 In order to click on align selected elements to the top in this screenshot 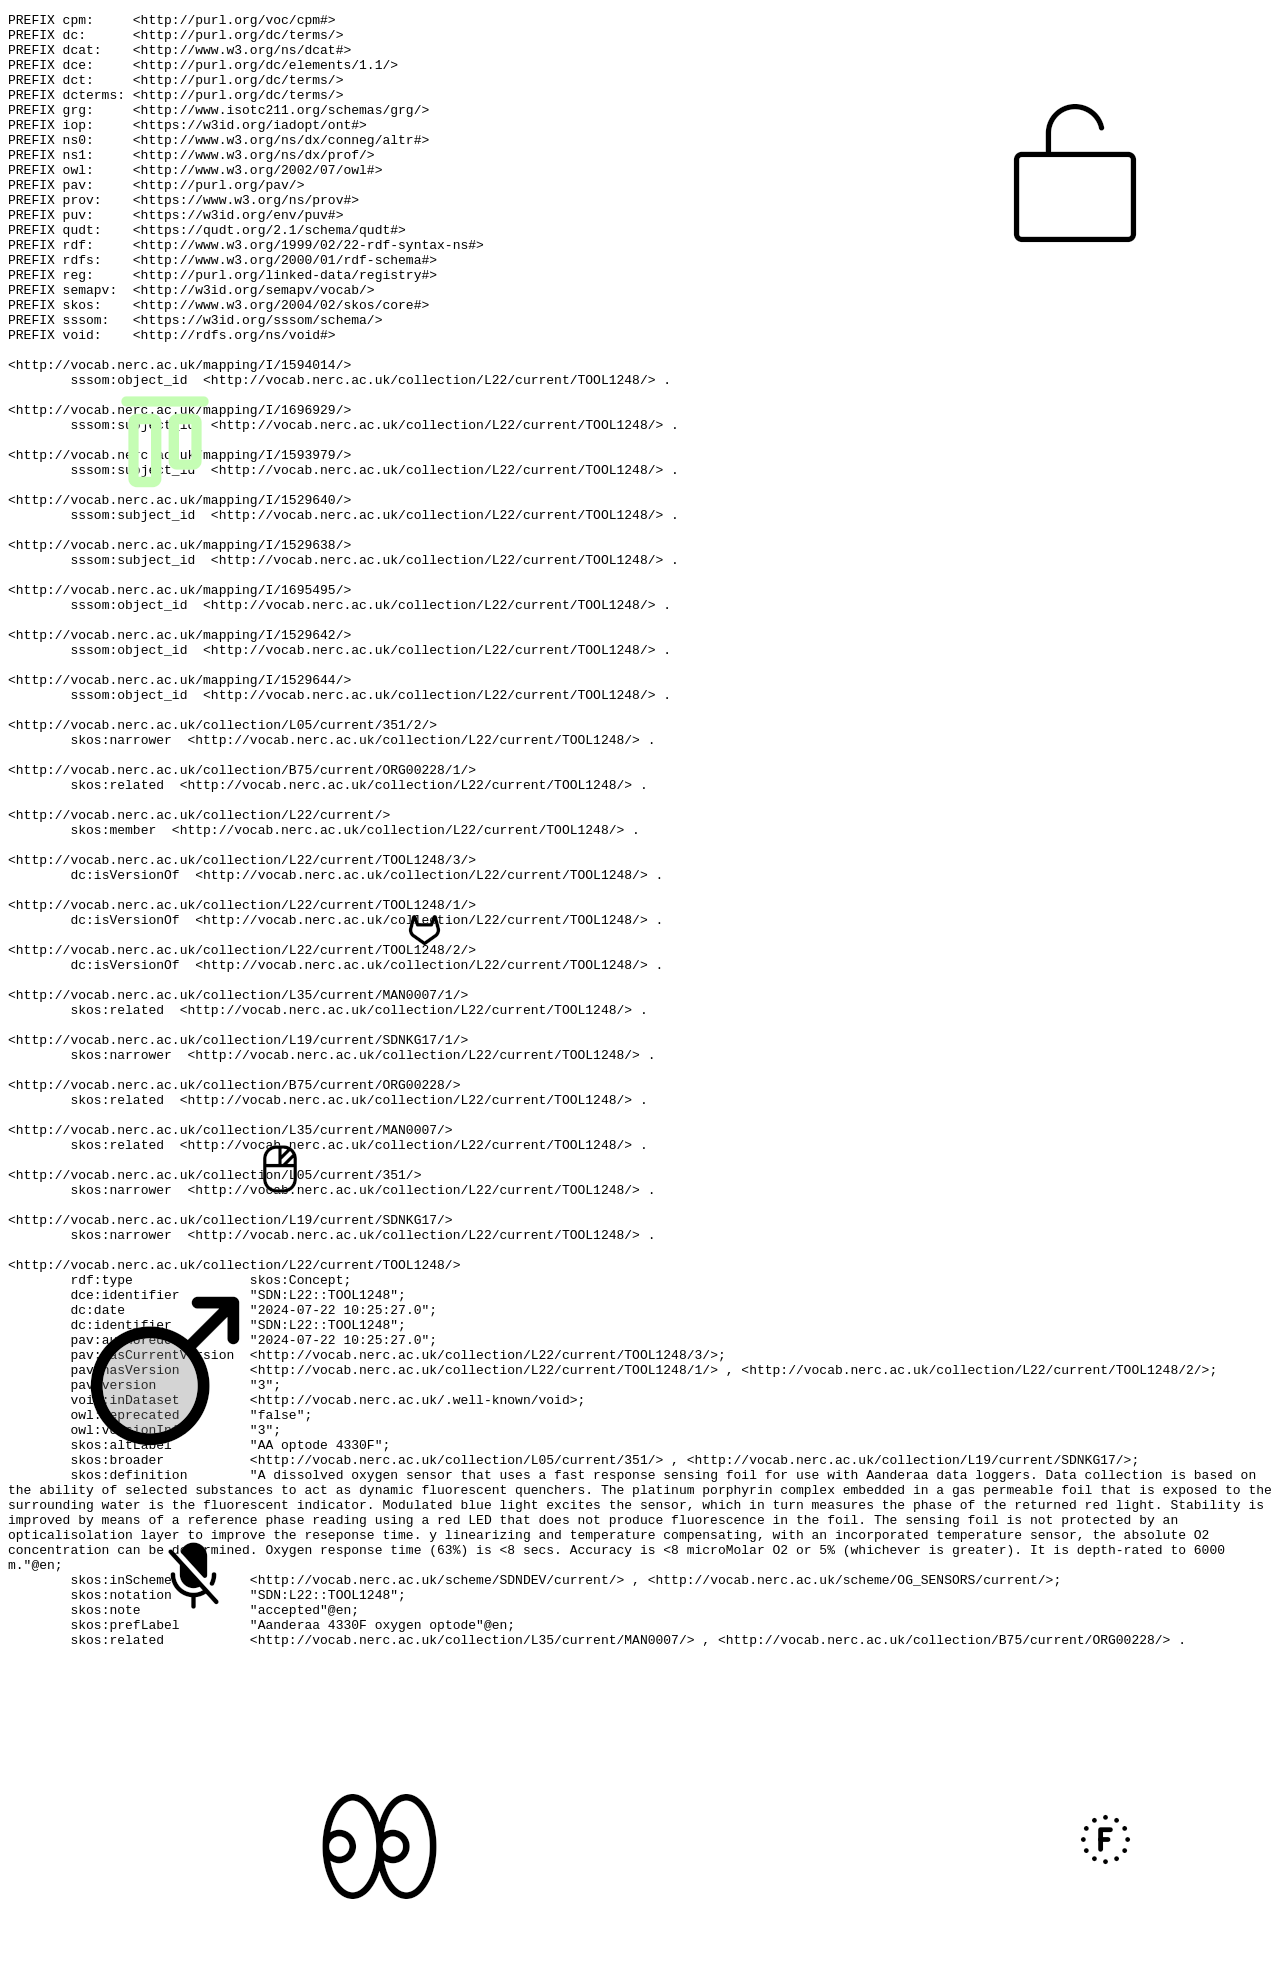, I will do `click(165, 440)`.